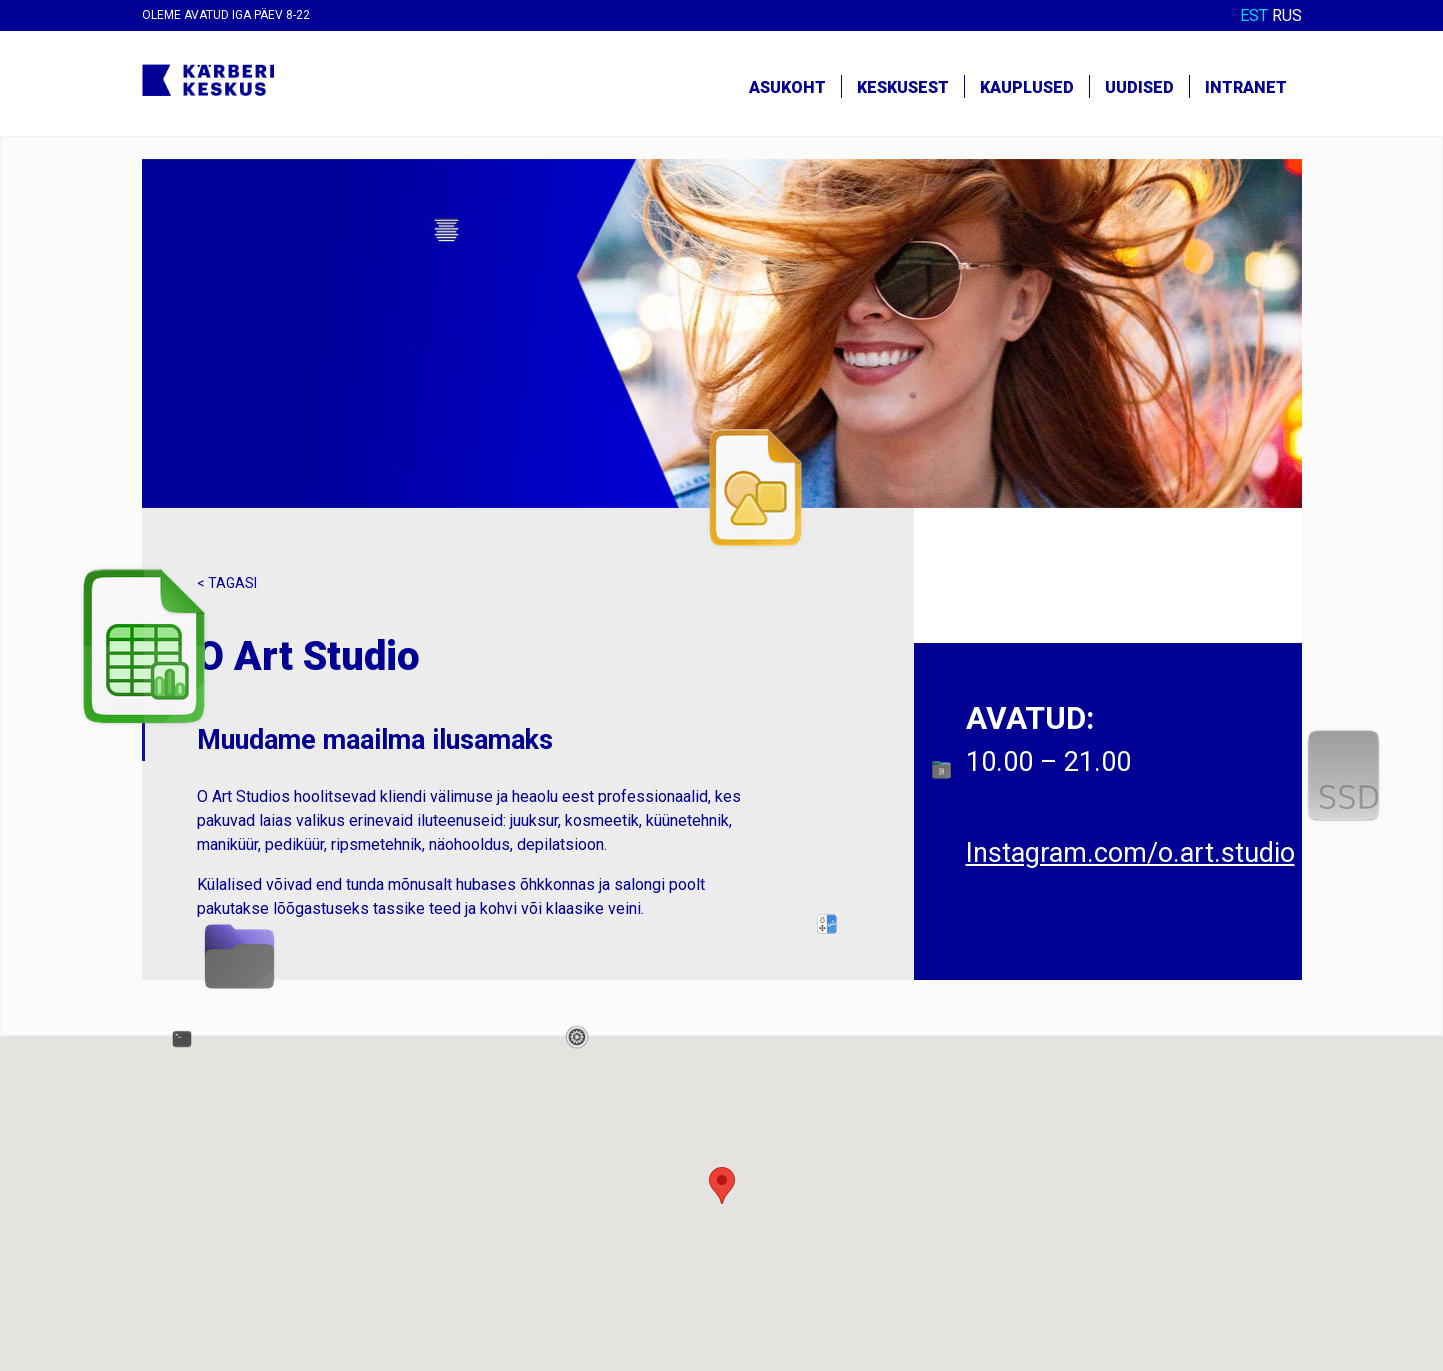  Describe the element at coordinates (577, 1037) in the screenshot. I see `view or edit document properties` at that location.